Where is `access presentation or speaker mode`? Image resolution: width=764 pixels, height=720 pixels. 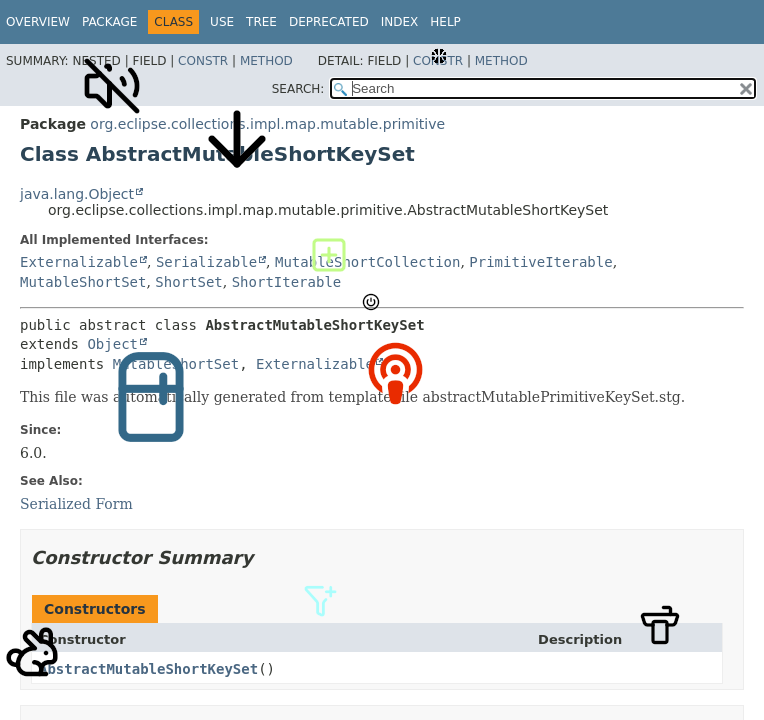 access presentation or speaker mode is located at coordinates (660, 625).